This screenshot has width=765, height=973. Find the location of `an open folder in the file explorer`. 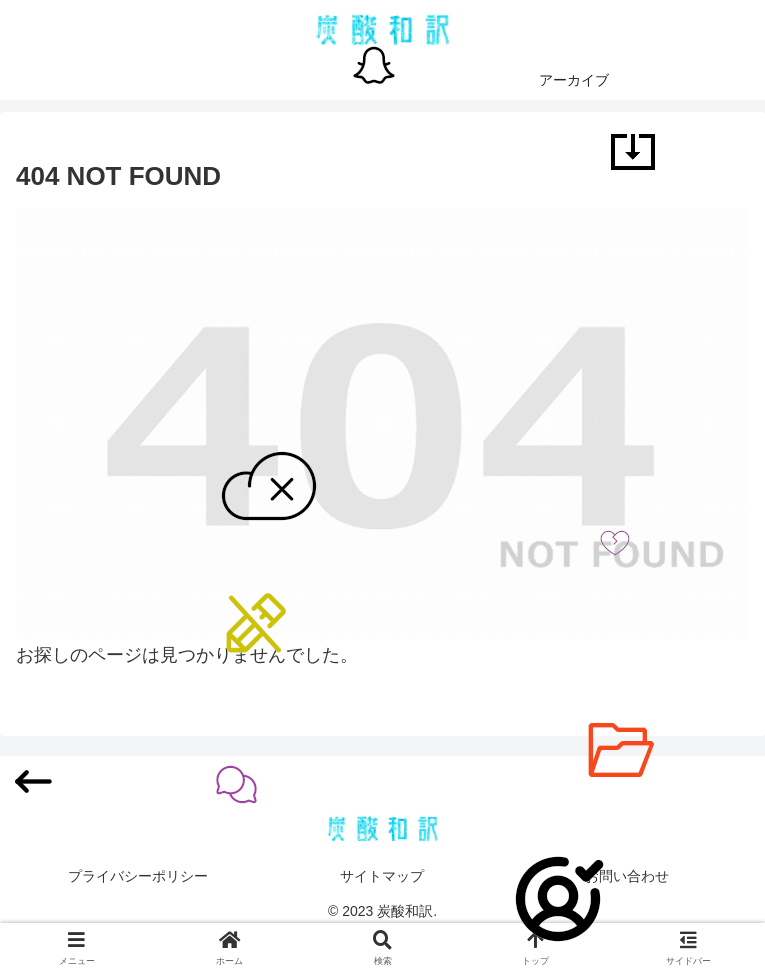

an open folder in the file explorer is located at coordinates (620, 750).